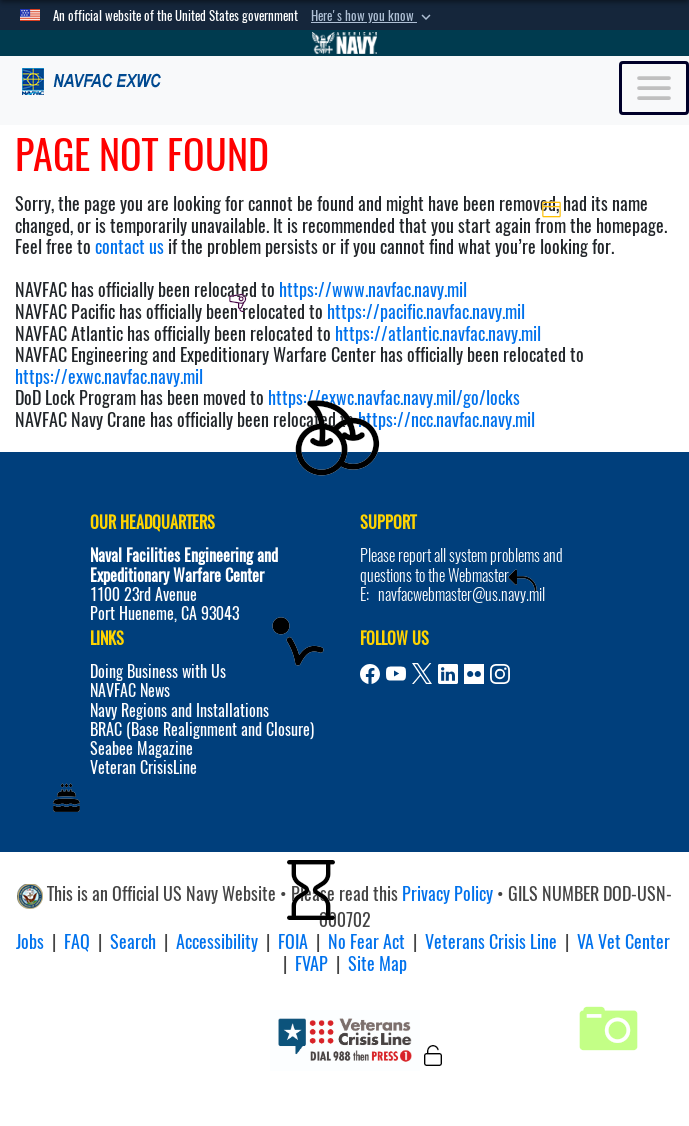 The height and width of the screenshot is (1126, 689). What do you see at coordinates (298, 640) in the screenshot?
I see `navigate back or return to previous screen` at bounding box center [298, 640].